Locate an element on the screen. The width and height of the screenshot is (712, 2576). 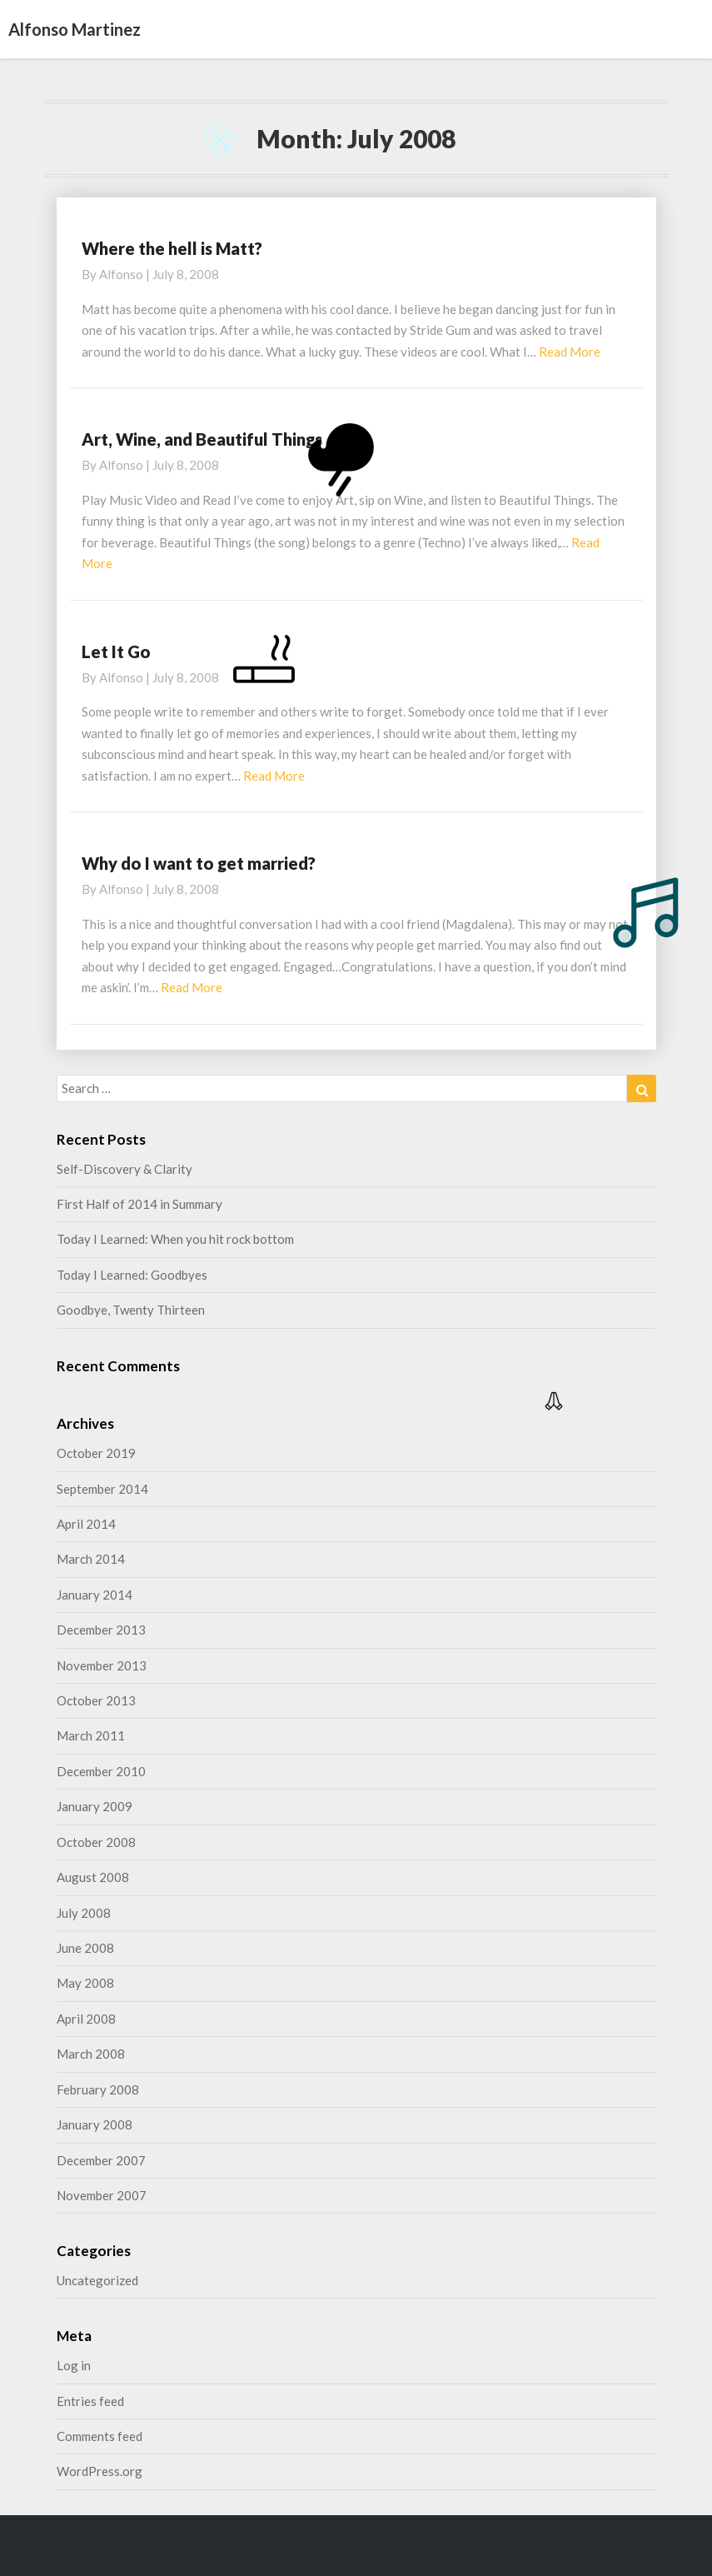
access music or audio library is located at coordinates (650, 914).